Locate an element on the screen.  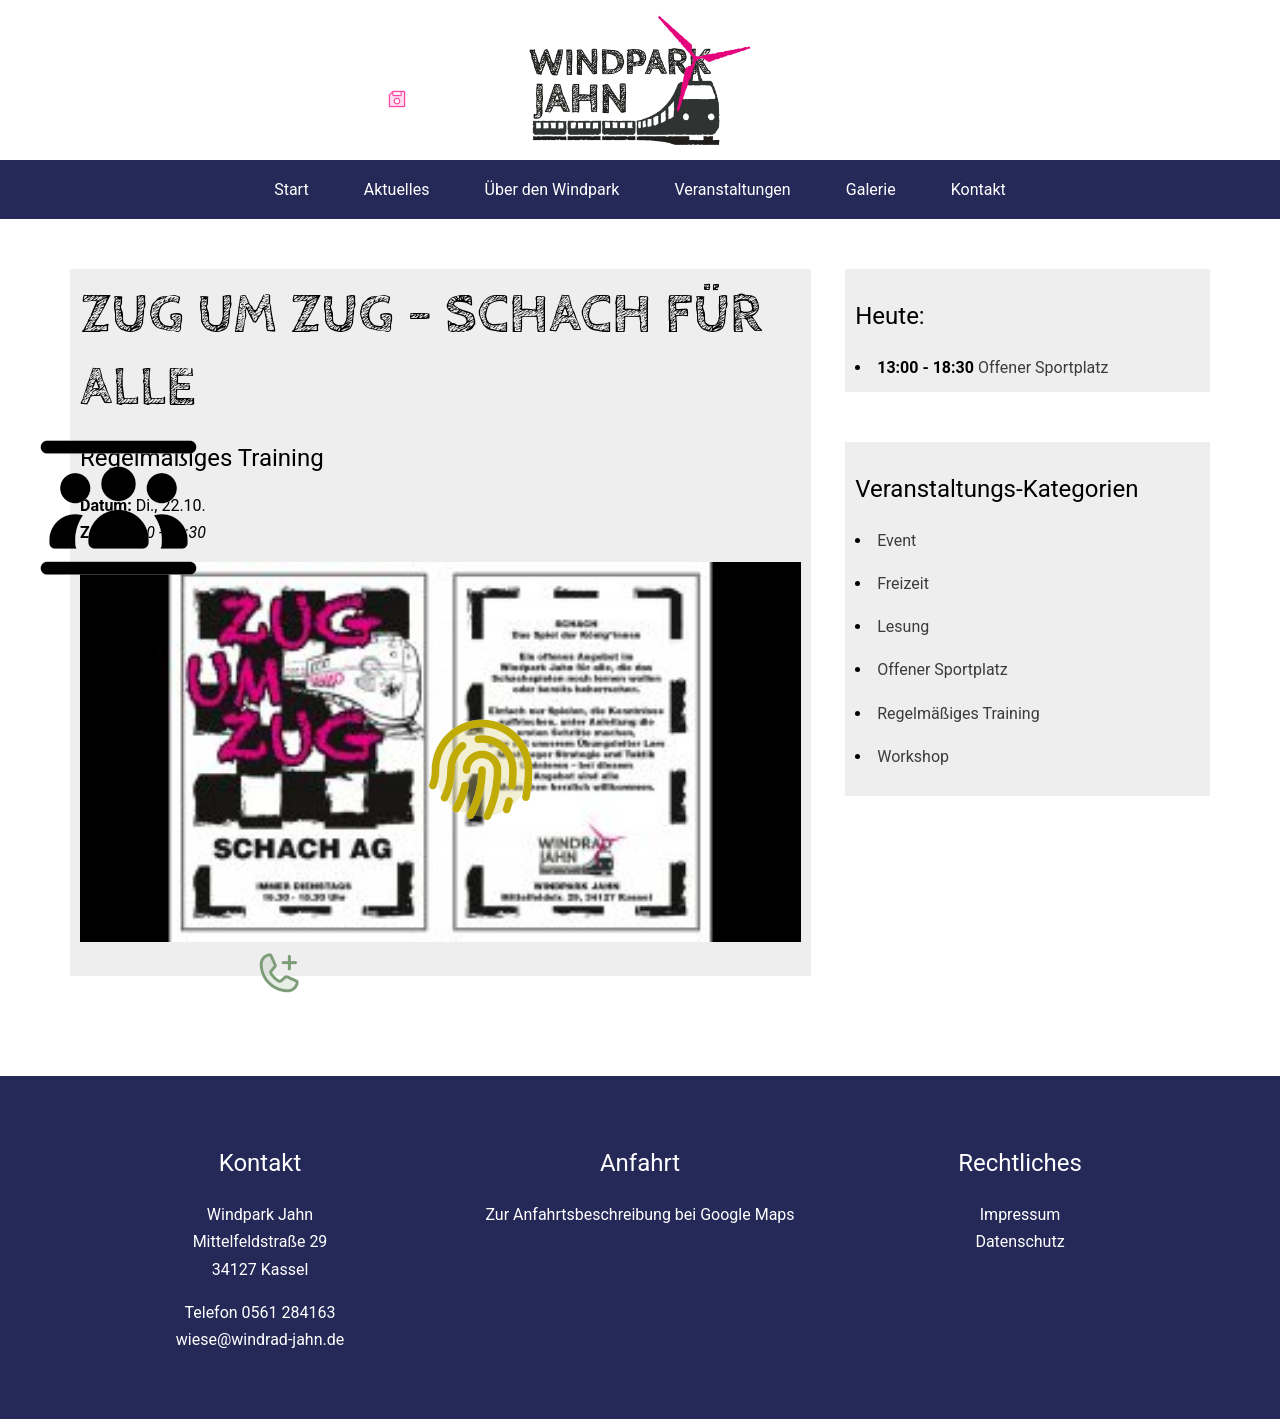
authenticate with biometric fingerprint is located at coordinates (482, 770).